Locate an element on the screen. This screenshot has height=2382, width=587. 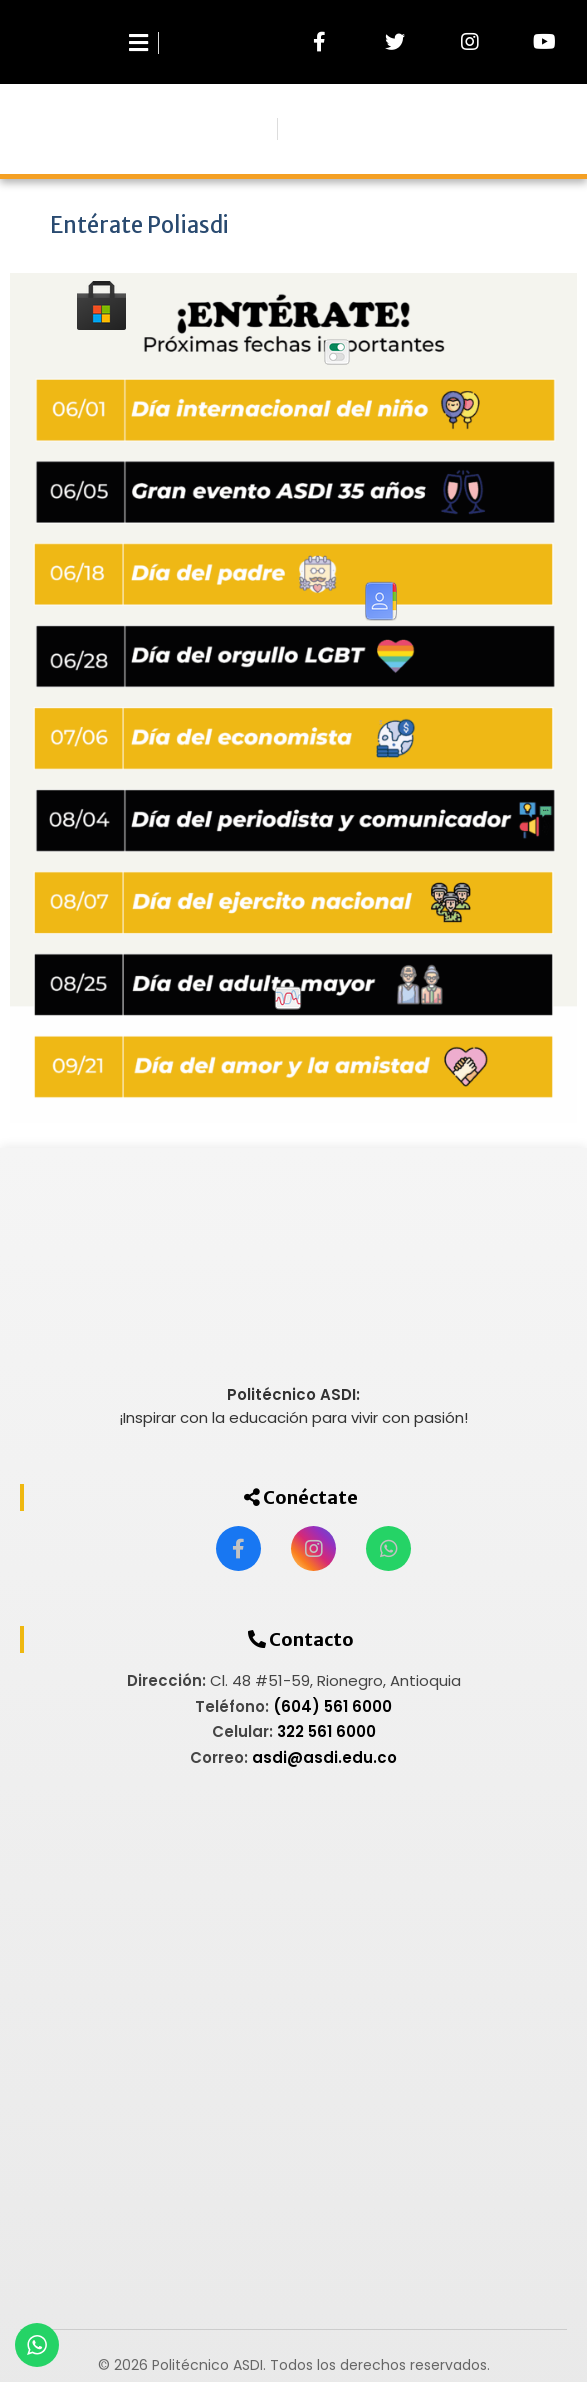
open the contacts app is located at coordinates (381, 601).